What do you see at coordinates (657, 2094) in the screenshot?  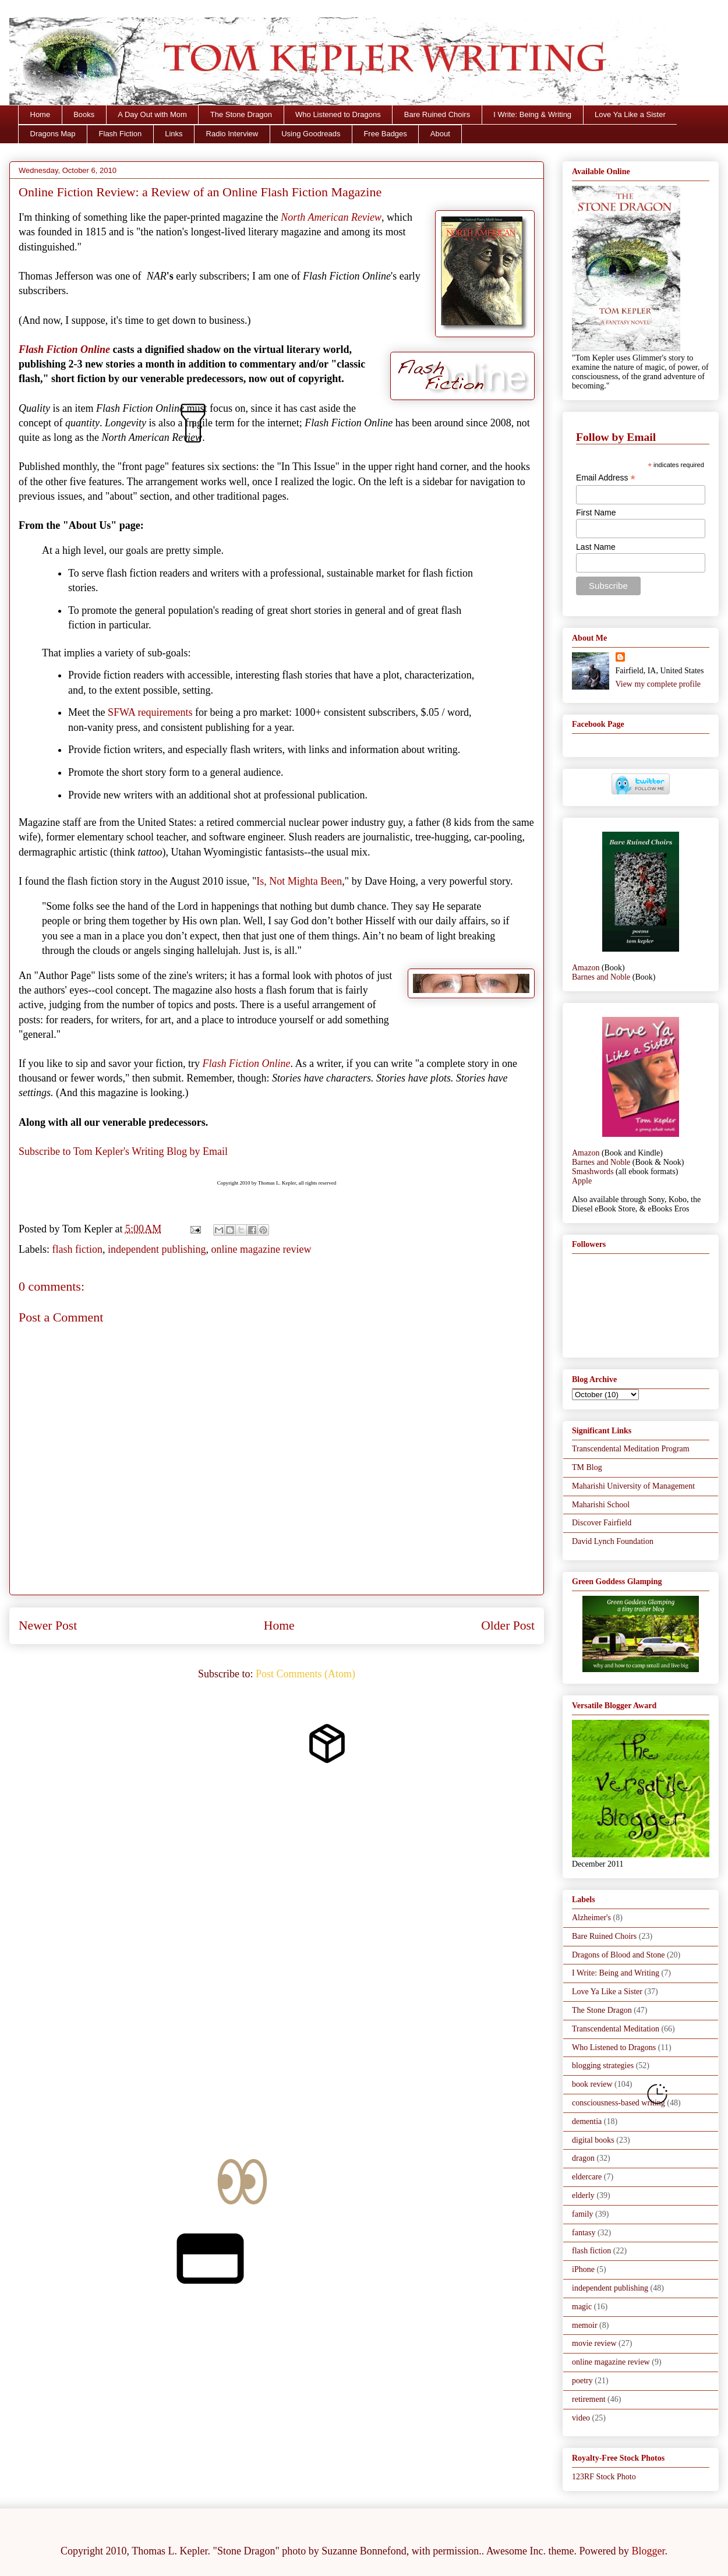 I see `view countdown timer` at bounding box center [657, 2094].